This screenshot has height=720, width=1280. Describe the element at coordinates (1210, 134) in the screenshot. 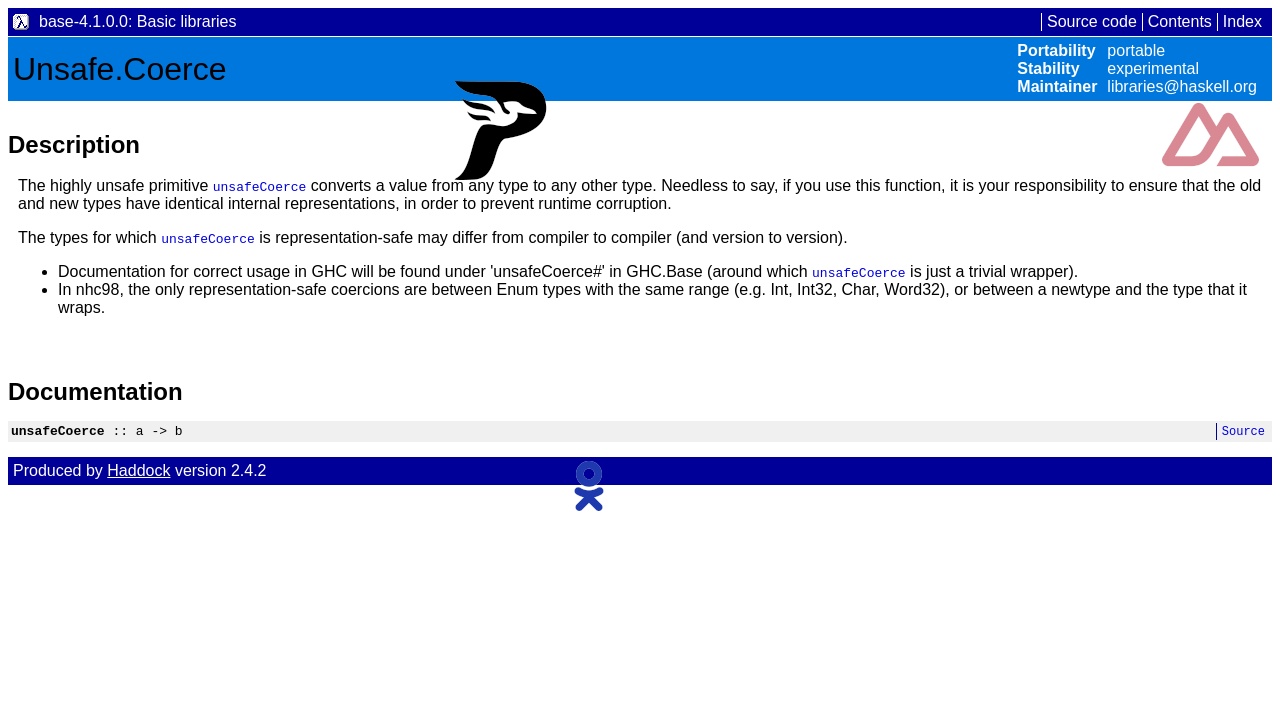

I see `nuxt.js framework logo` at that location.